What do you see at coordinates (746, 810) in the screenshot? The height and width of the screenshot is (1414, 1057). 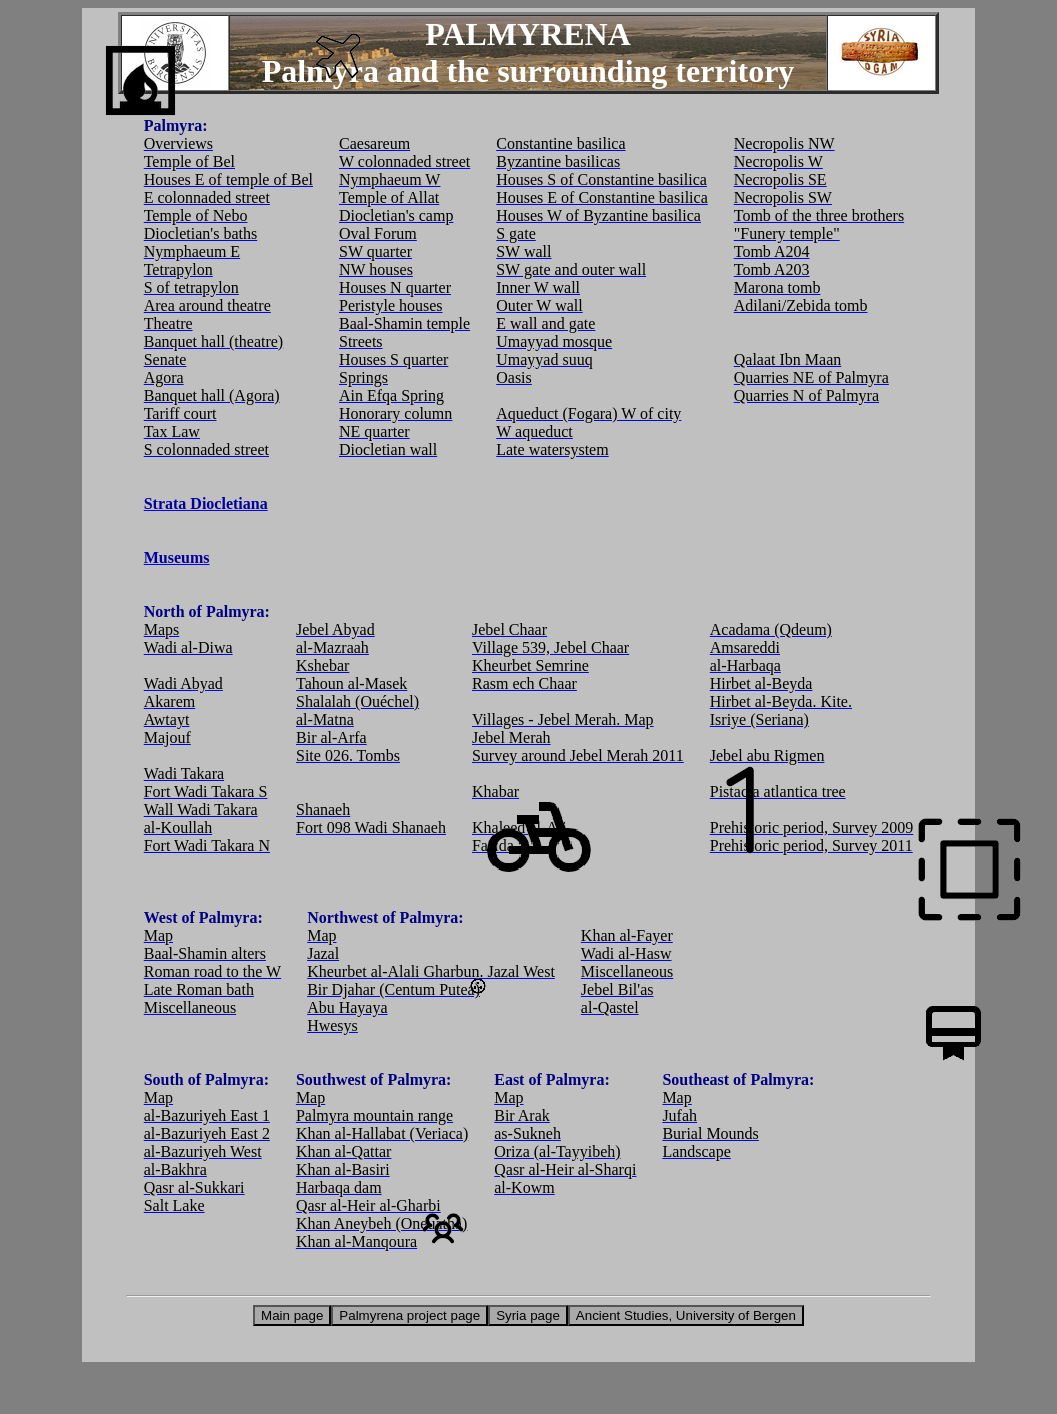 I see `indicates first place or top ranking` at bounding box center [746, 810].